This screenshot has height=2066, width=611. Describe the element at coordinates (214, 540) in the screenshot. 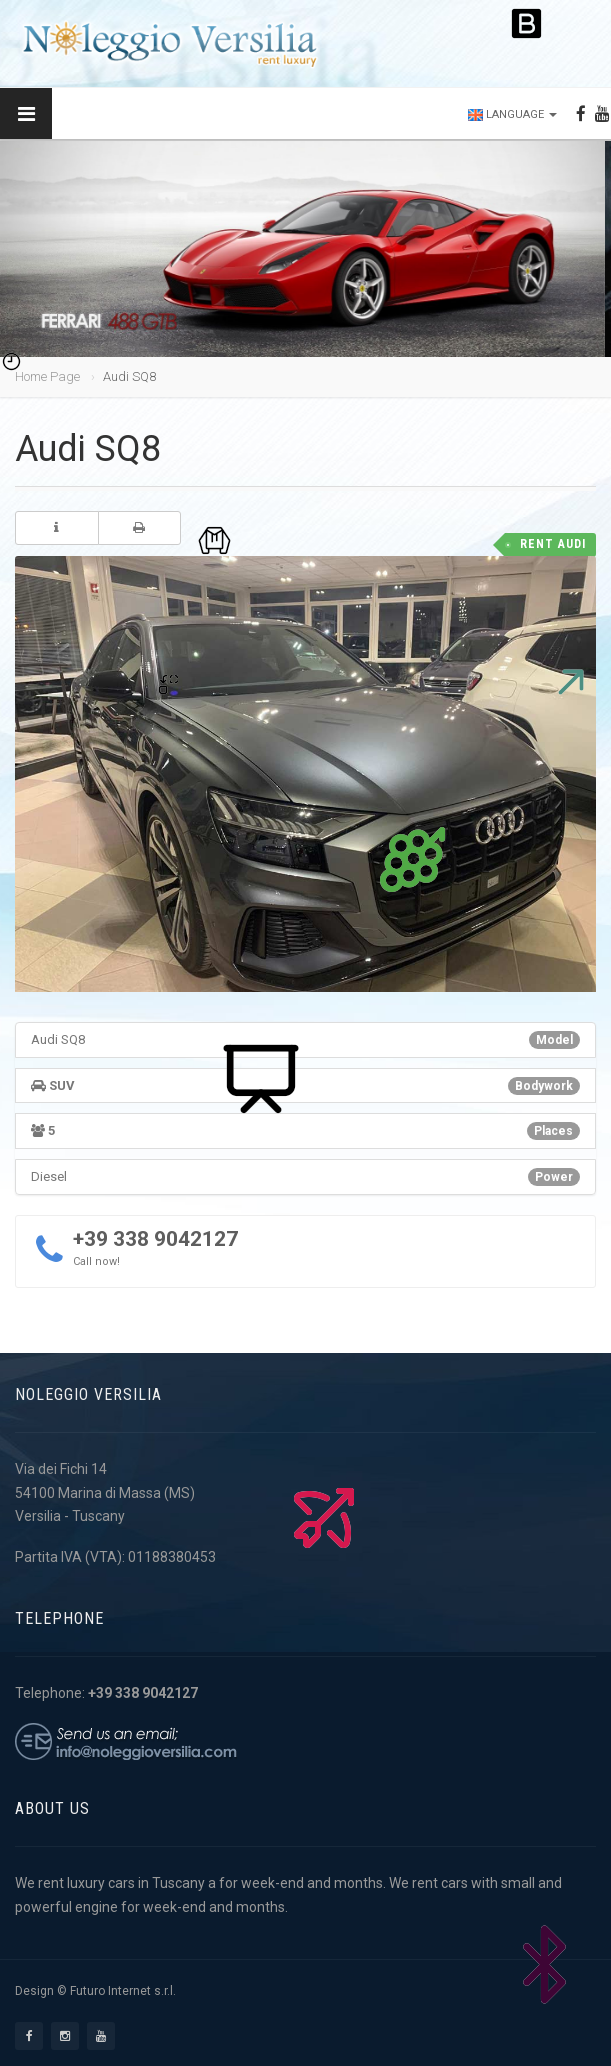

I see `browse hoodies or sweatshirts` at that location.